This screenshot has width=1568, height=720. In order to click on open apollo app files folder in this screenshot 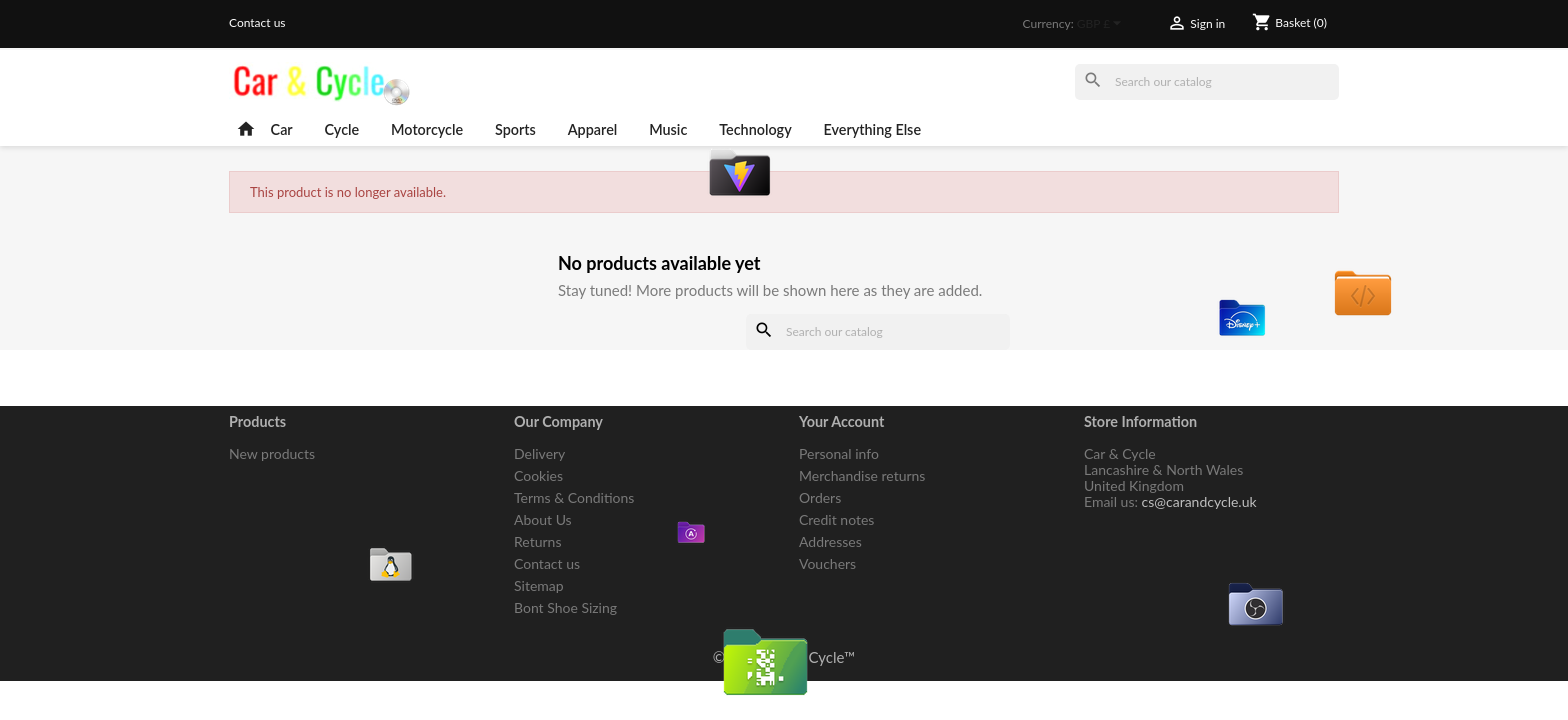, I will do `click(691, 533)`.